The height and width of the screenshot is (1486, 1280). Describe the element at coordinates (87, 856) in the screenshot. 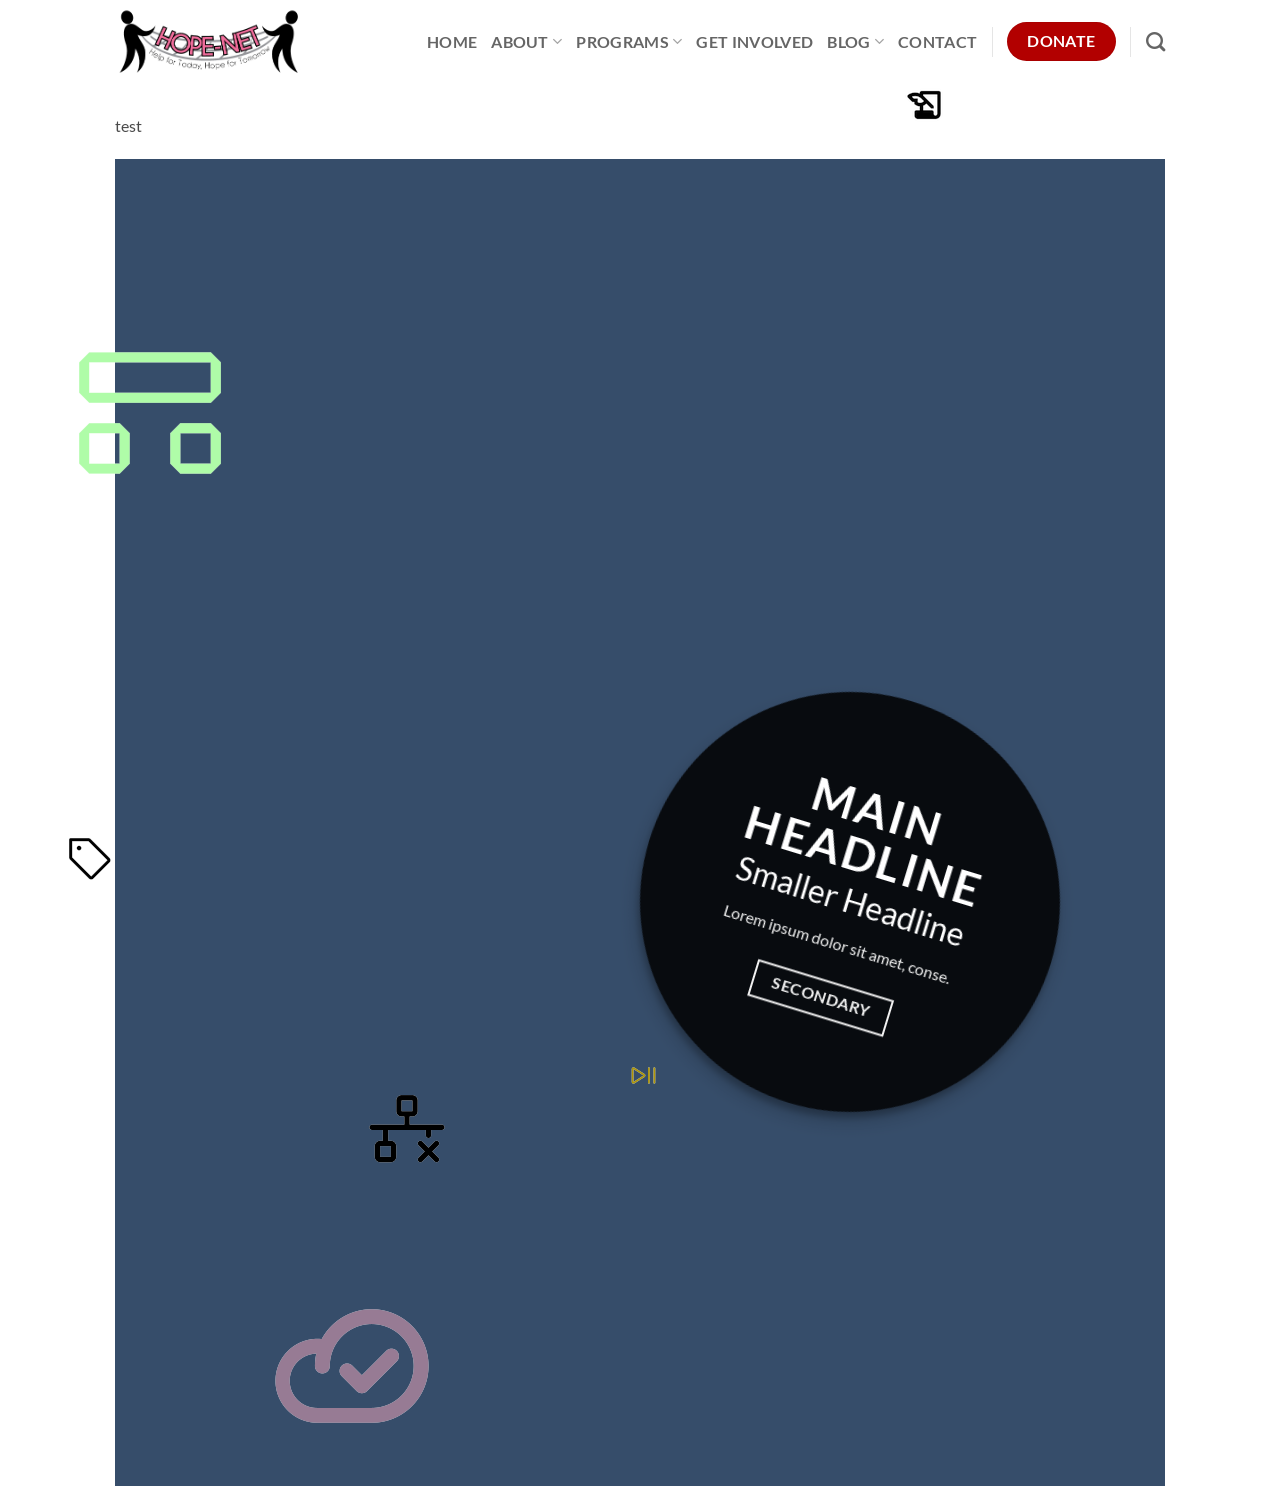

I see `add or manage tags for organization` at that location.